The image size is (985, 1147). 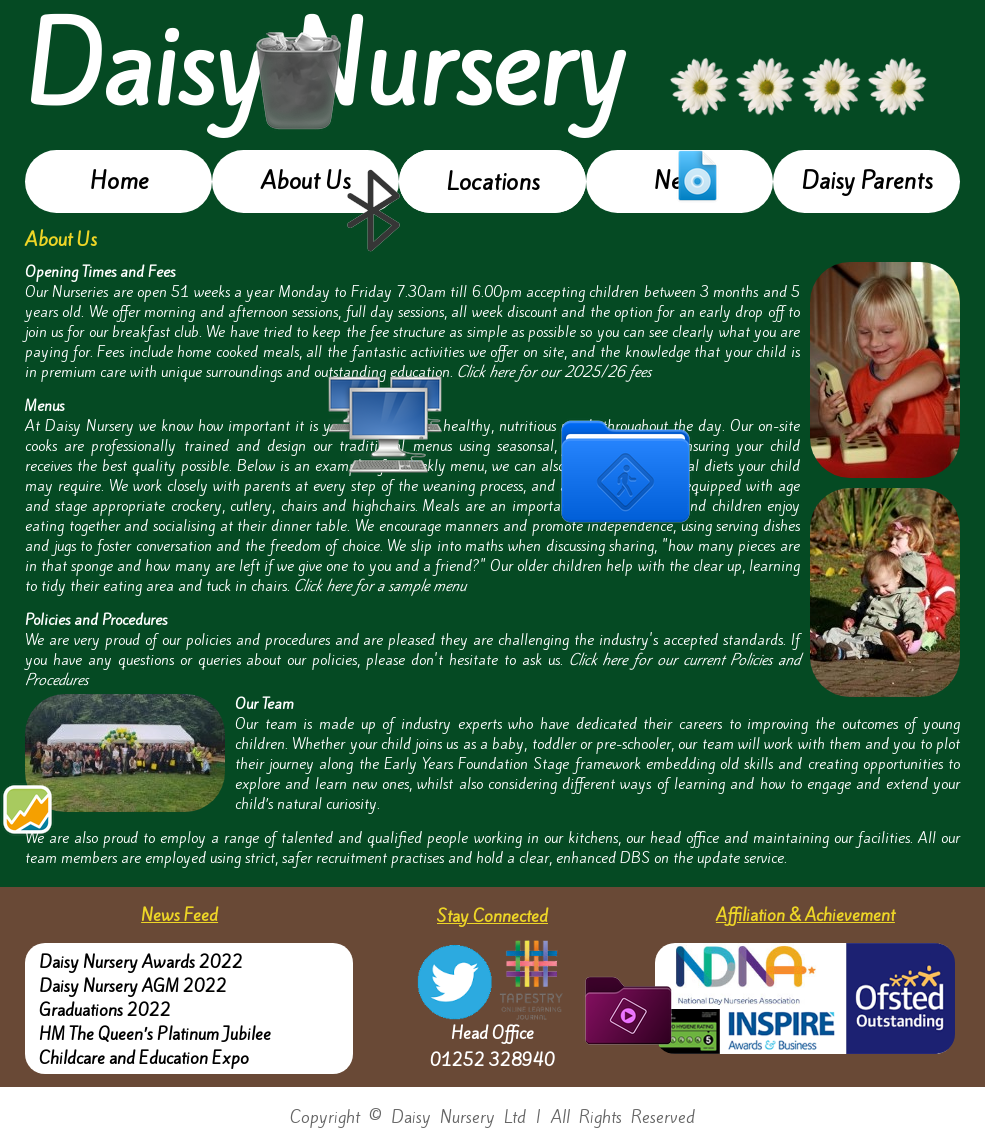 I want to click on access bluetooth settings, so click(x=373, y=210).